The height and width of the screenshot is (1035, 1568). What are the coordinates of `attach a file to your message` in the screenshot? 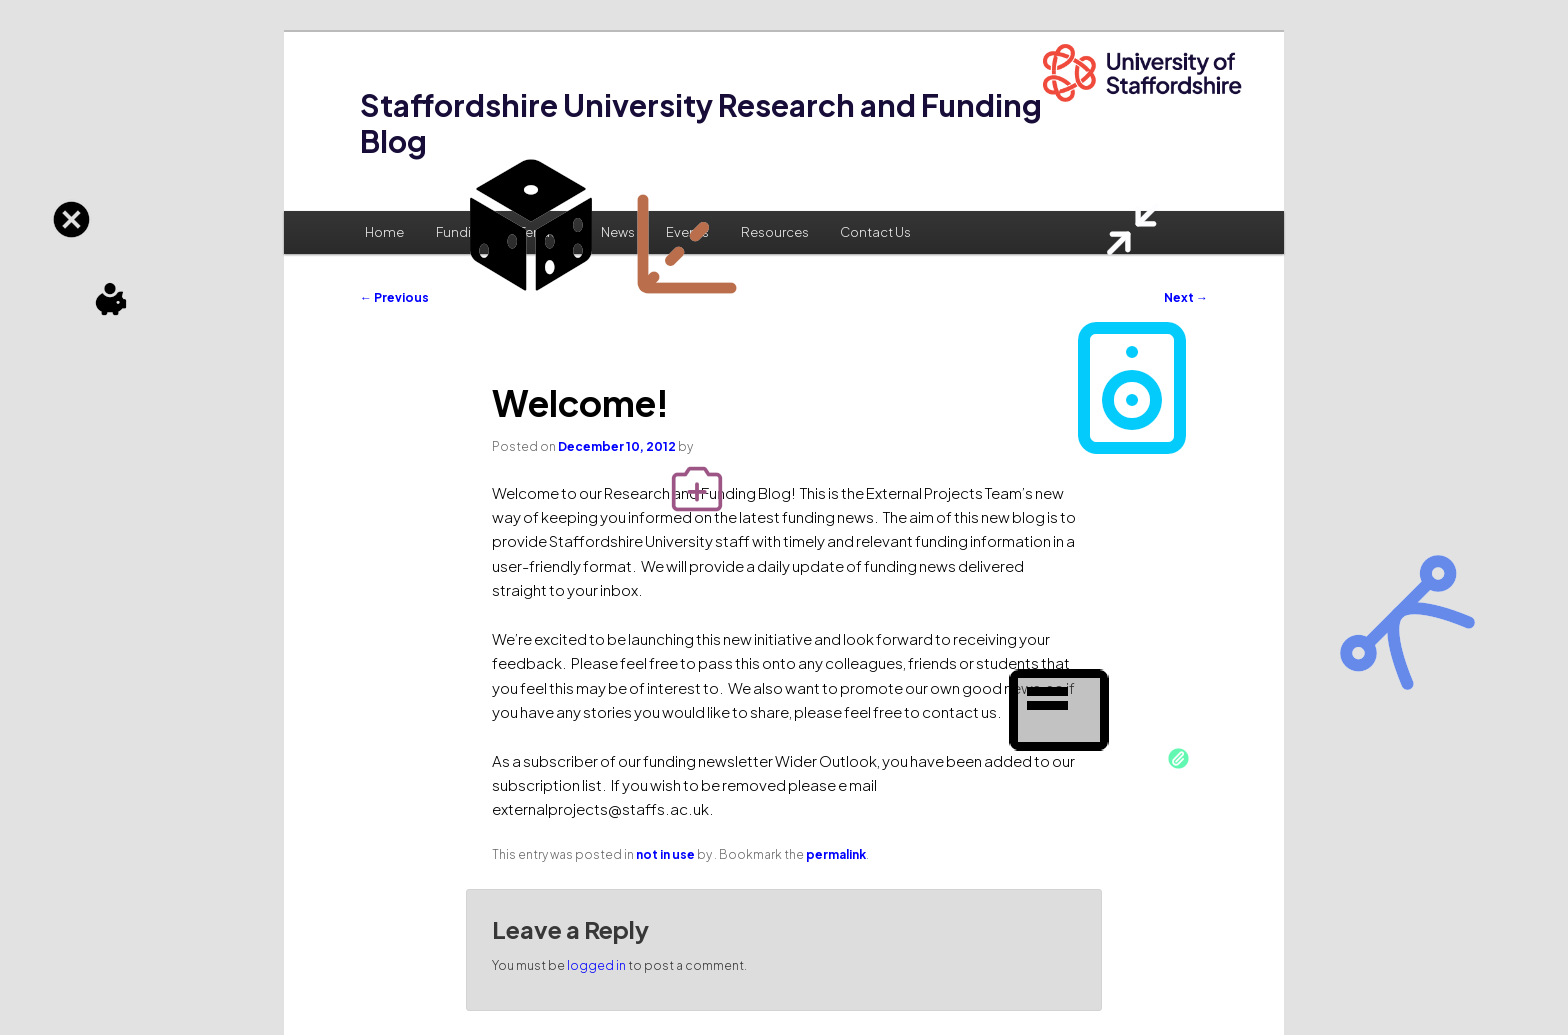 It's located at (1178, 758).